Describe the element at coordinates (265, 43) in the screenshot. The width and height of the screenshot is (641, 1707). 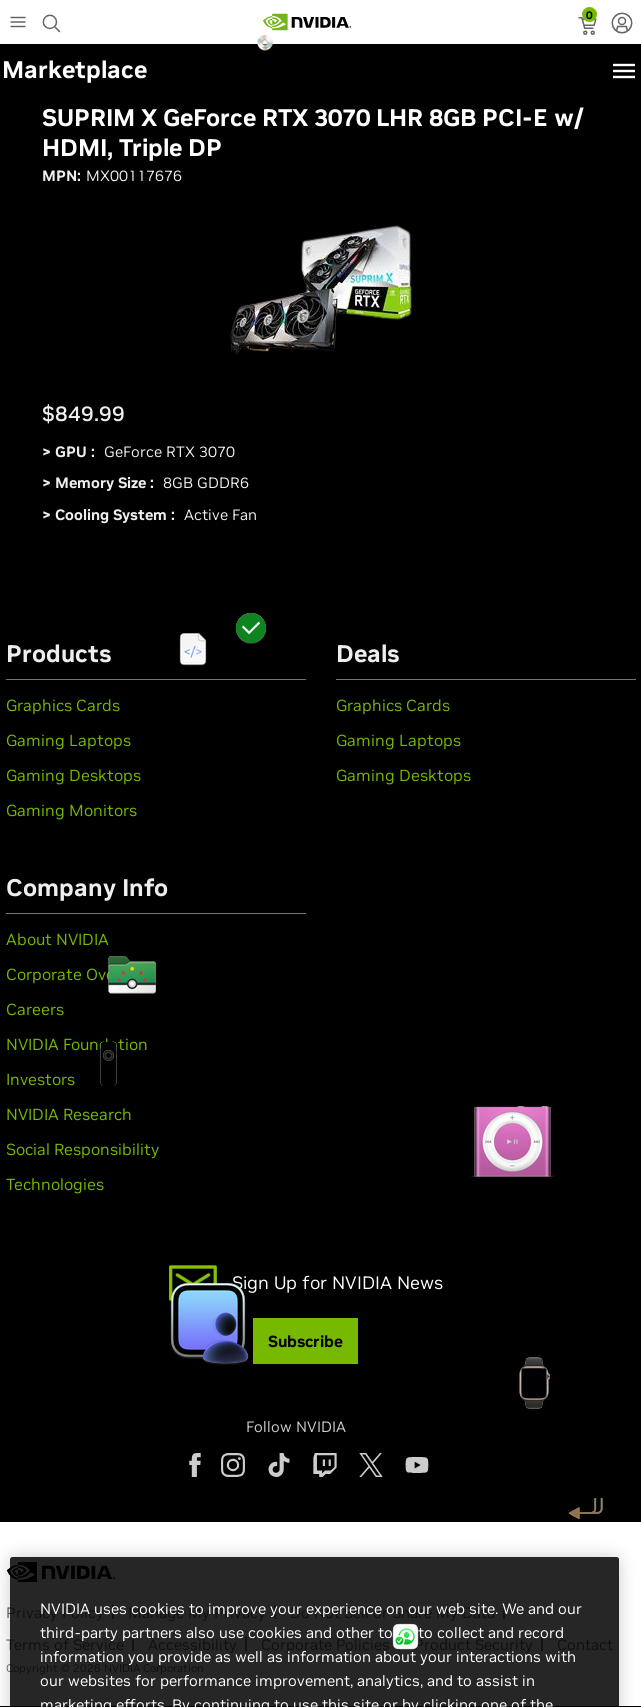
I see `a rewritable DVD disc in the system` at that location.